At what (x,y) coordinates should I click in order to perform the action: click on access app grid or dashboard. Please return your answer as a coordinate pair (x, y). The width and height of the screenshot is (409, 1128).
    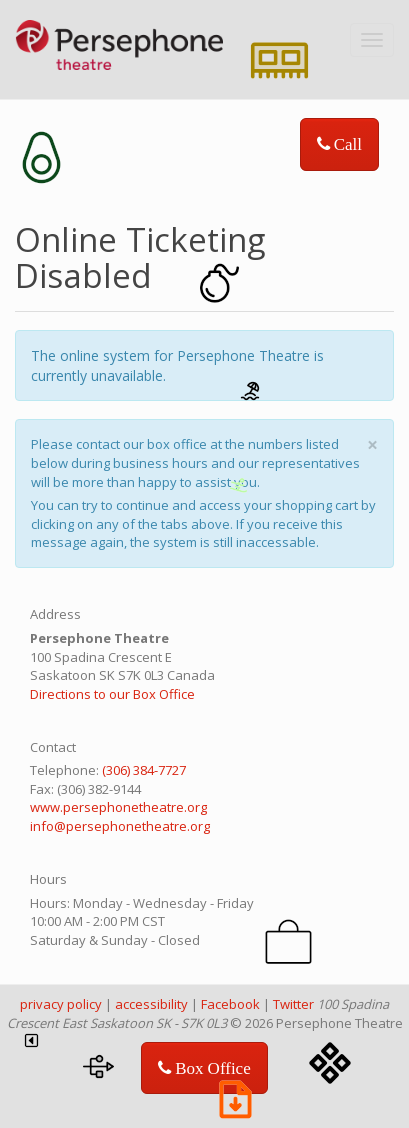
    Looking at the image, I should click on (330, 1063).